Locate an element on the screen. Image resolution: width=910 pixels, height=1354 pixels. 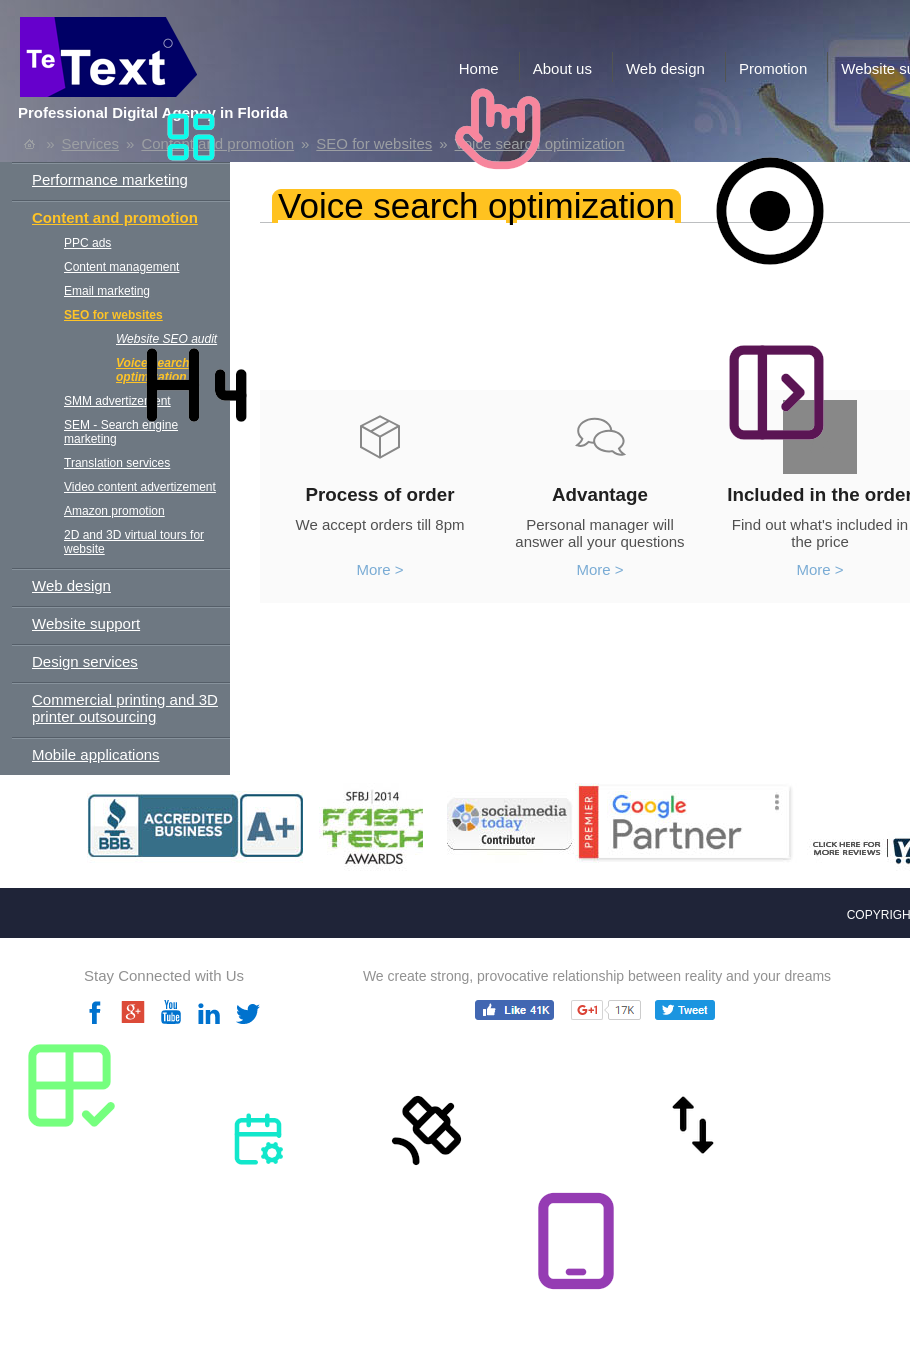
switch to tablet view or layout is located at coordinates (576, 1241).